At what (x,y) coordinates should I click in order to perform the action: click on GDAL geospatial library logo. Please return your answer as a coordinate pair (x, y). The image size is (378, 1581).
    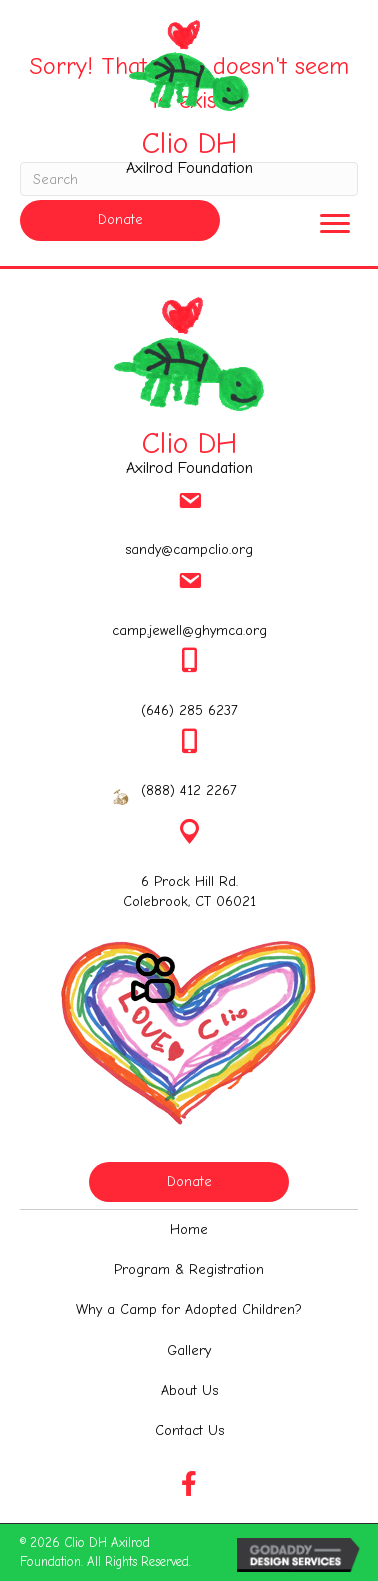
    Looking at the image, I should click on (121, 797).